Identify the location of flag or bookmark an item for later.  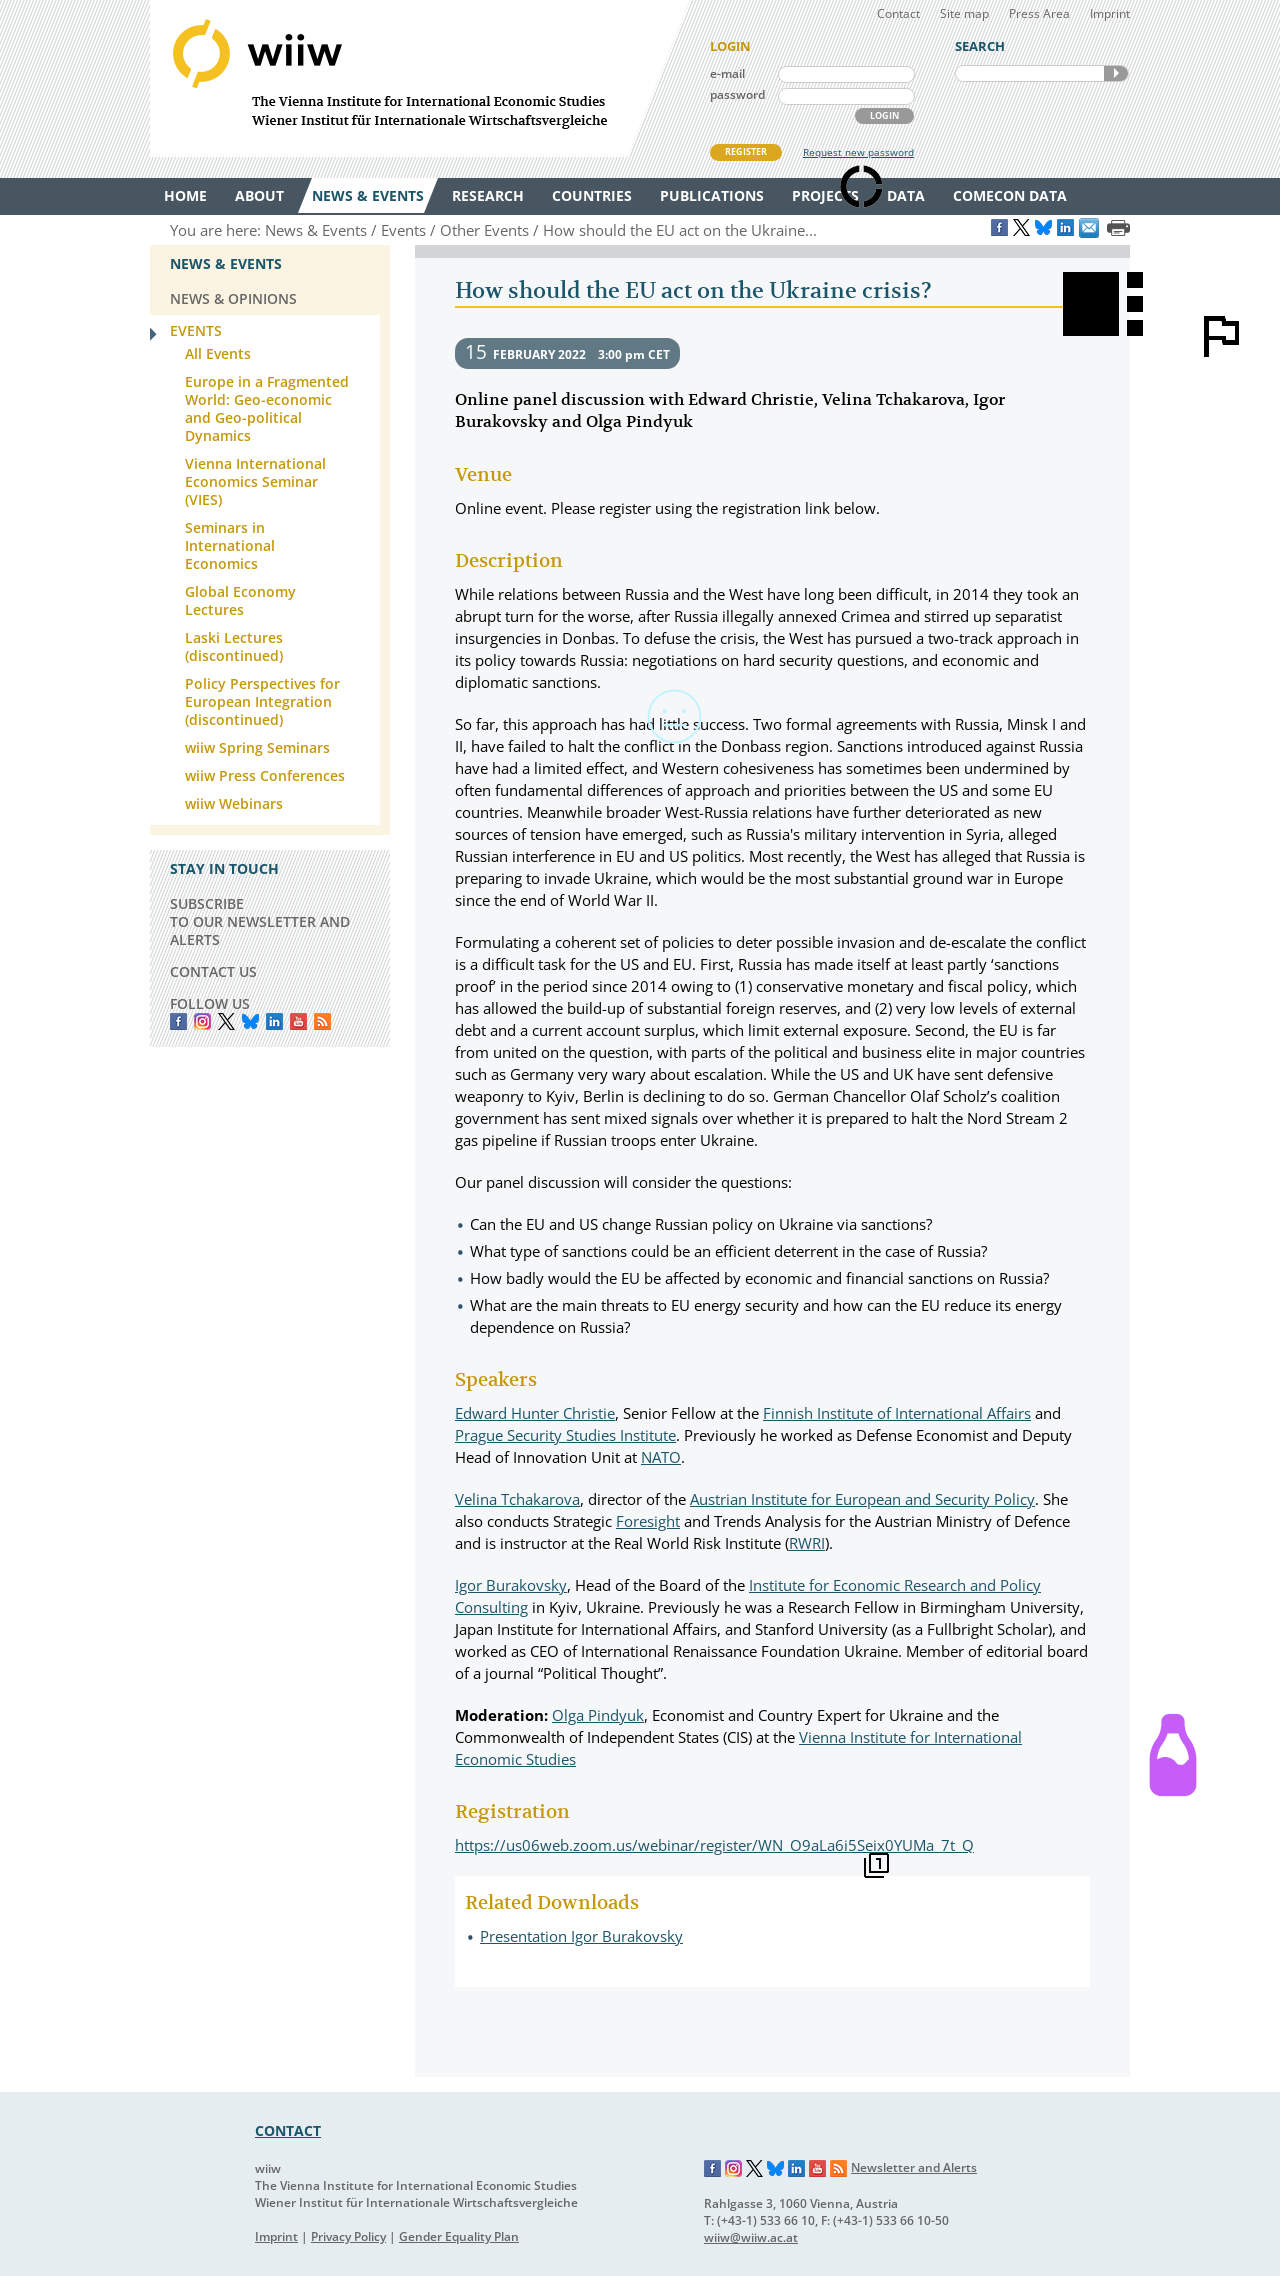
(1220, 335).